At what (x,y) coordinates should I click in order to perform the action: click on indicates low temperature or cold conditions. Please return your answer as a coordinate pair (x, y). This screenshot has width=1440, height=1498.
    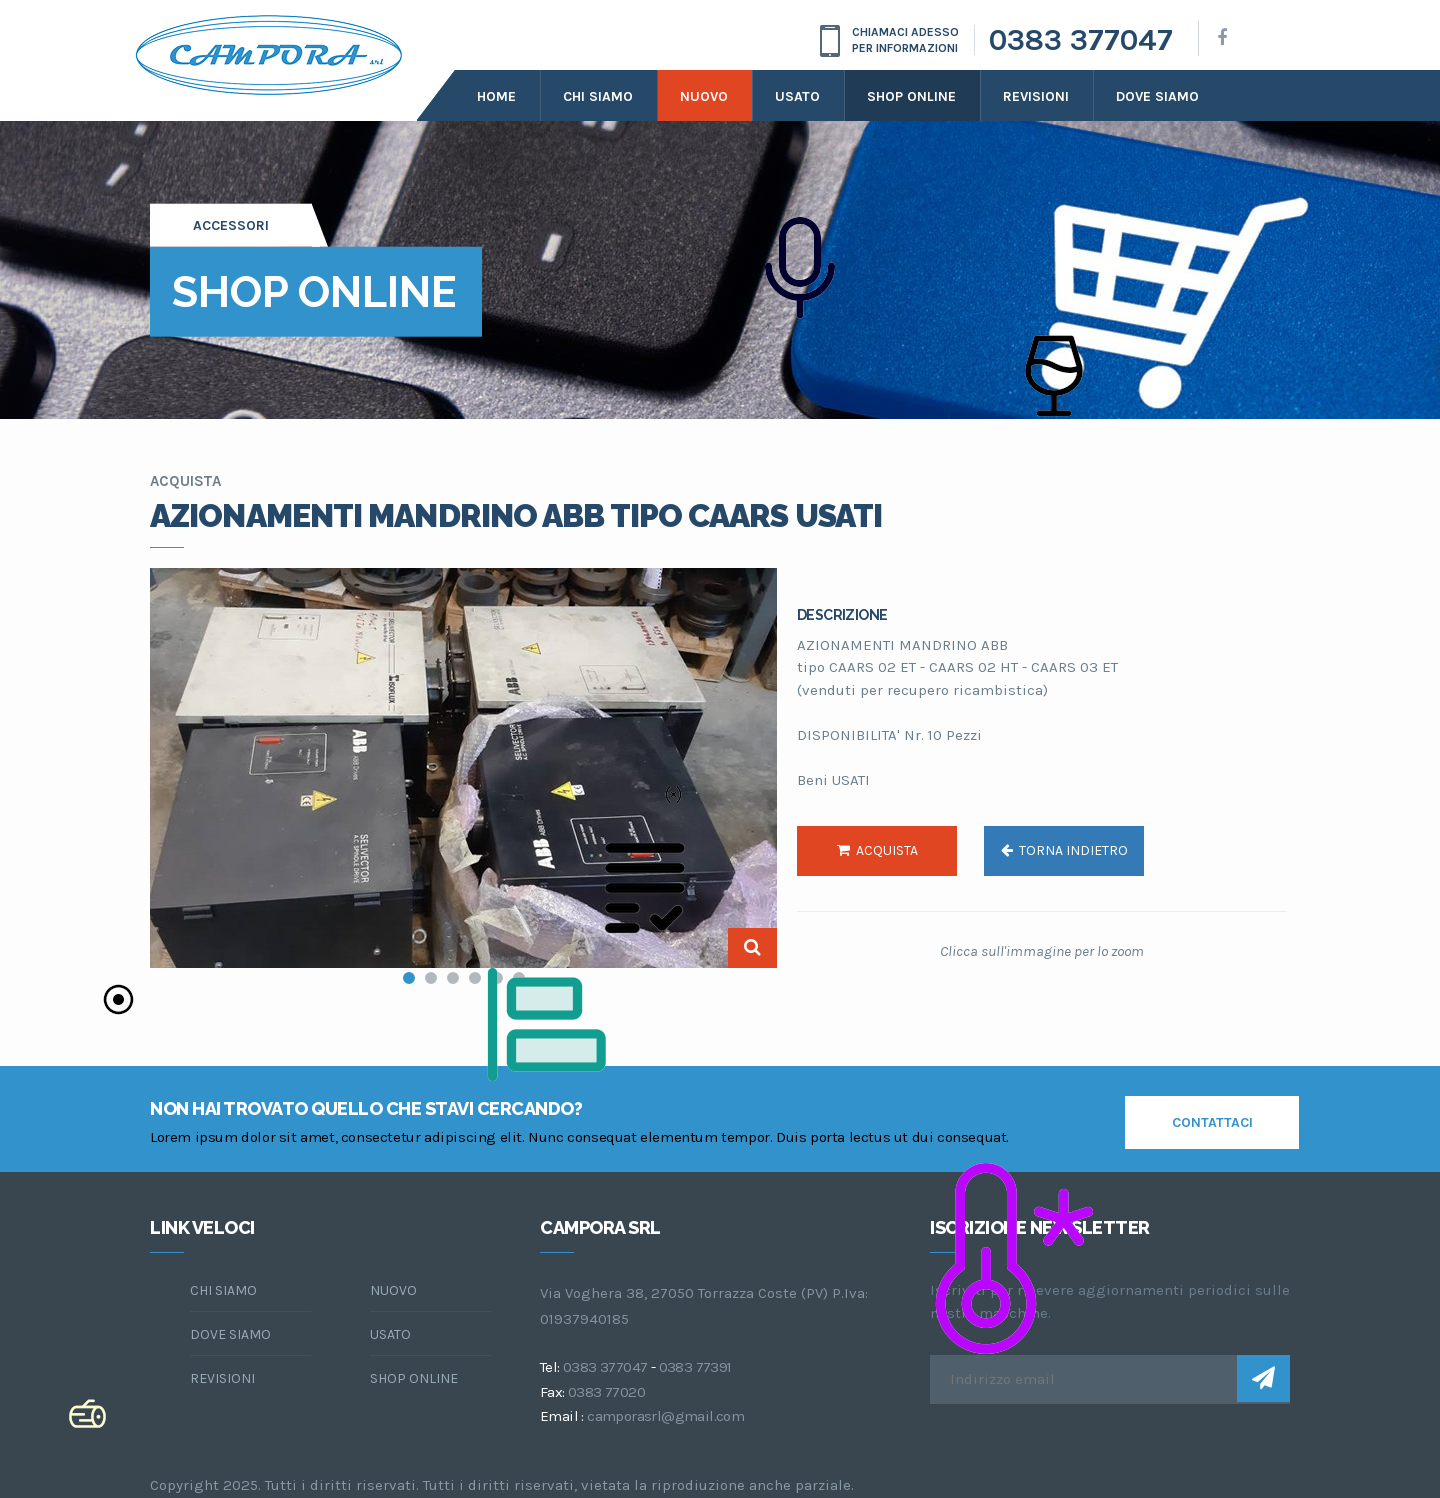
    Looking at the image, I should click on (992, 1258).